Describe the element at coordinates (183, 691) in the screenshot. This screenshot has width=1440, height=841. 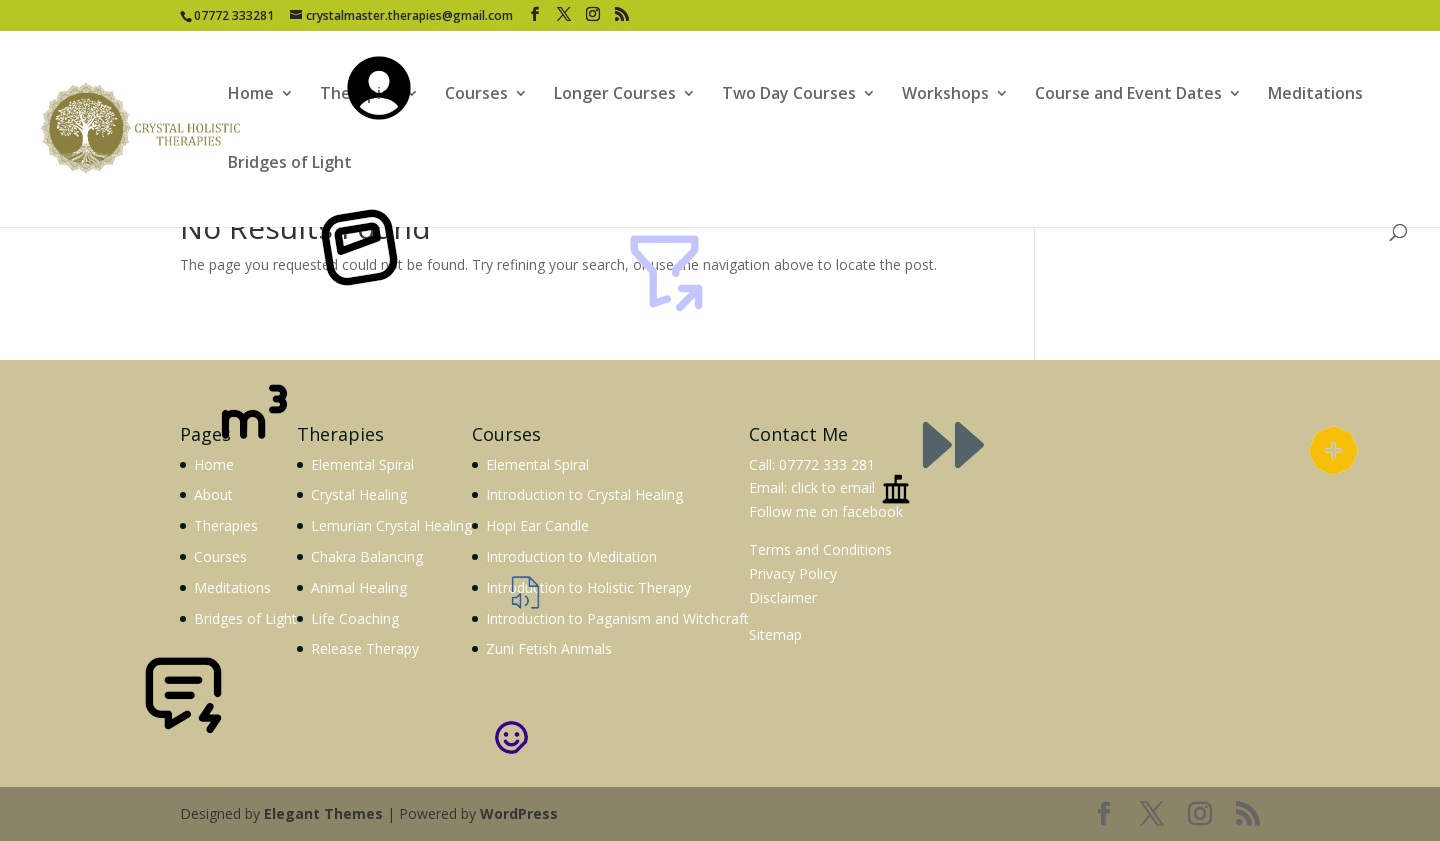
I see `send a quick reply or instant message` at that location.